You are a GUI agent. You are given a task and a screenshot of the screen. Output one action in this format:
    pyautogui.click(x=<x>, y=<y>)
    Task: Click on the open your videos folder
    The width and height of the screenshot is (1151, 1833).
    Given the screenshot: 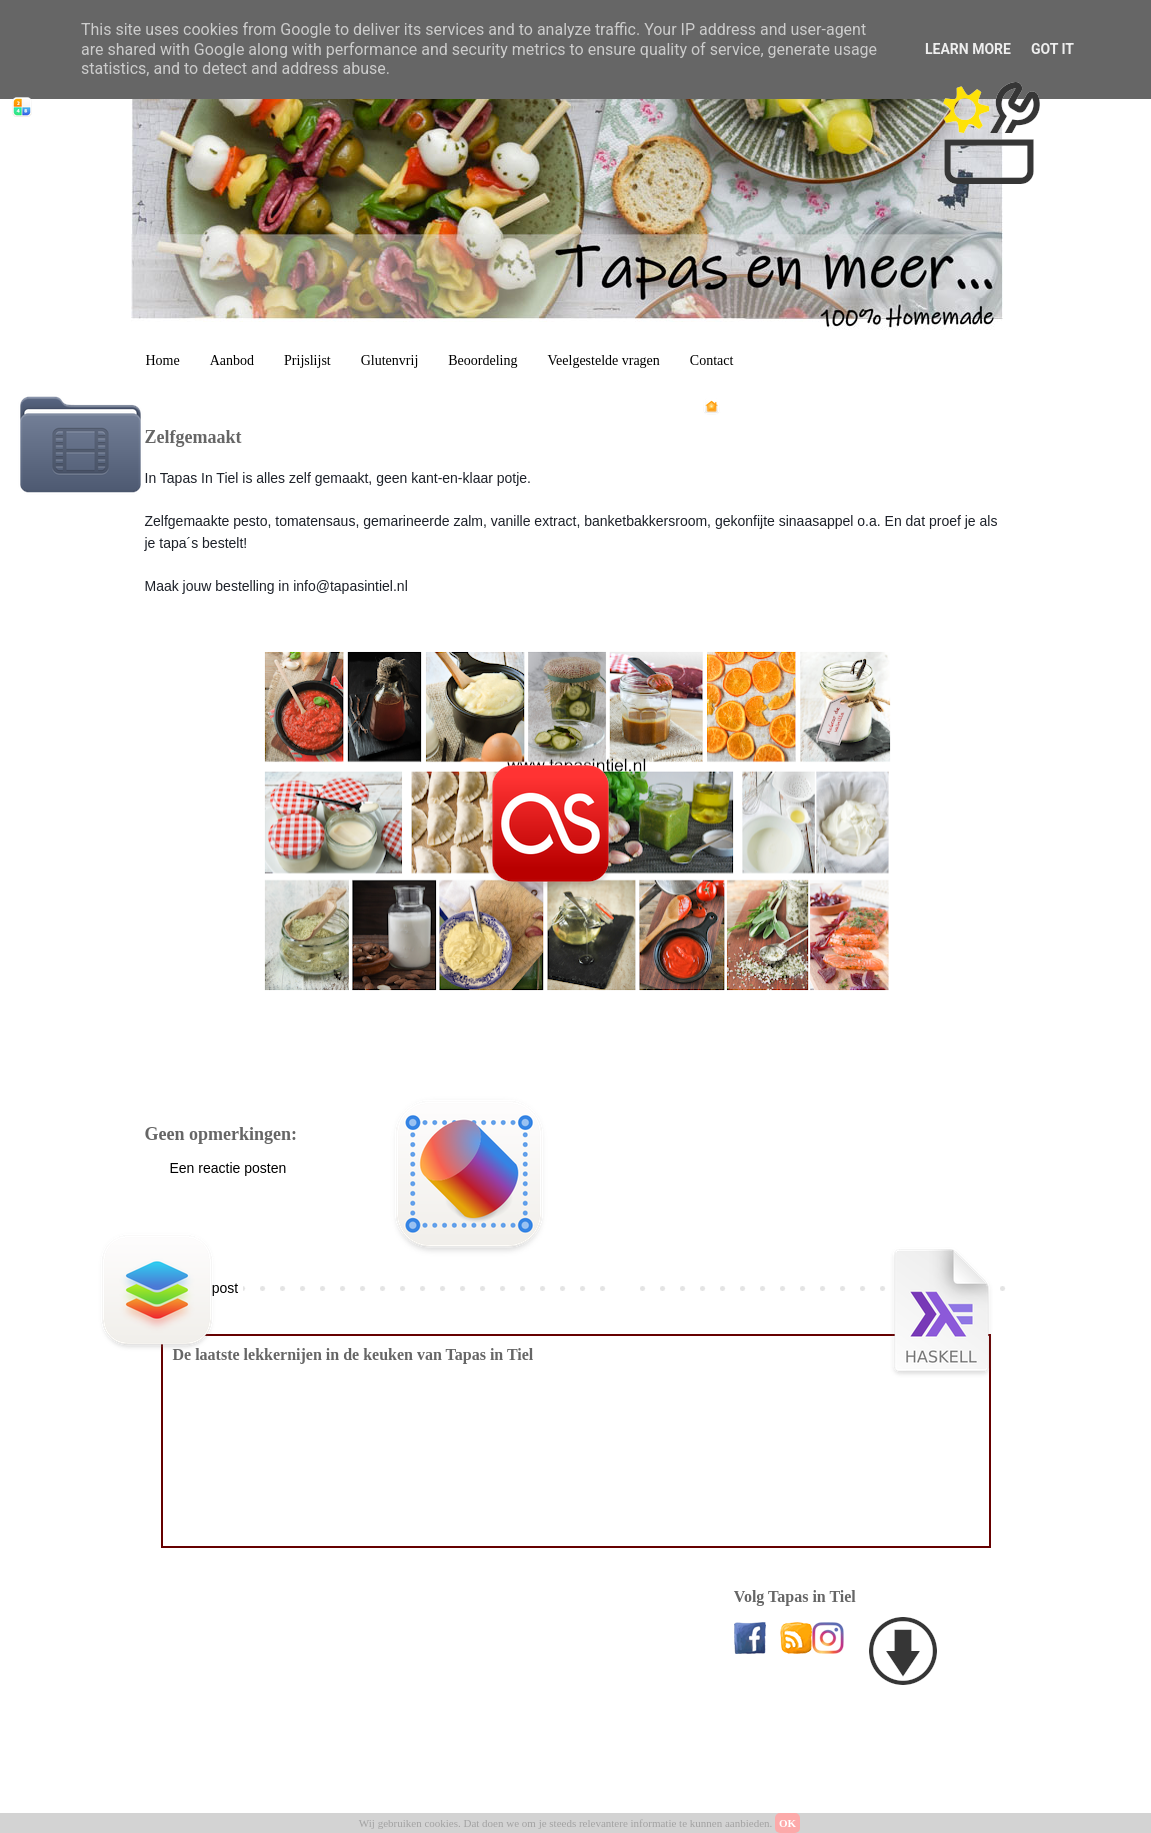 What is the action you would take?
    pyautogui.click(x=80, y=444)
    